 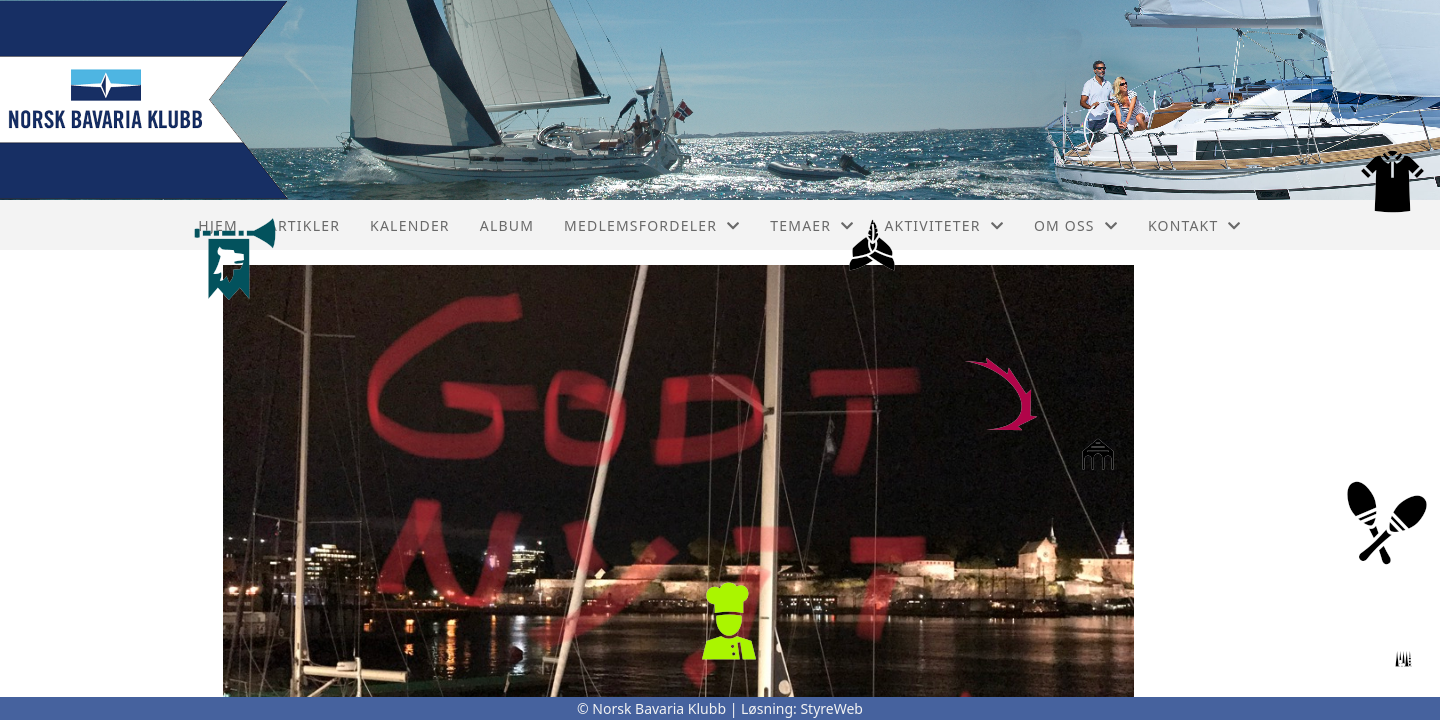 What do you see at coordinates (729, 621) in the screenshot?
I see `access cooking or recipe features` at bounding box center [729, 621].